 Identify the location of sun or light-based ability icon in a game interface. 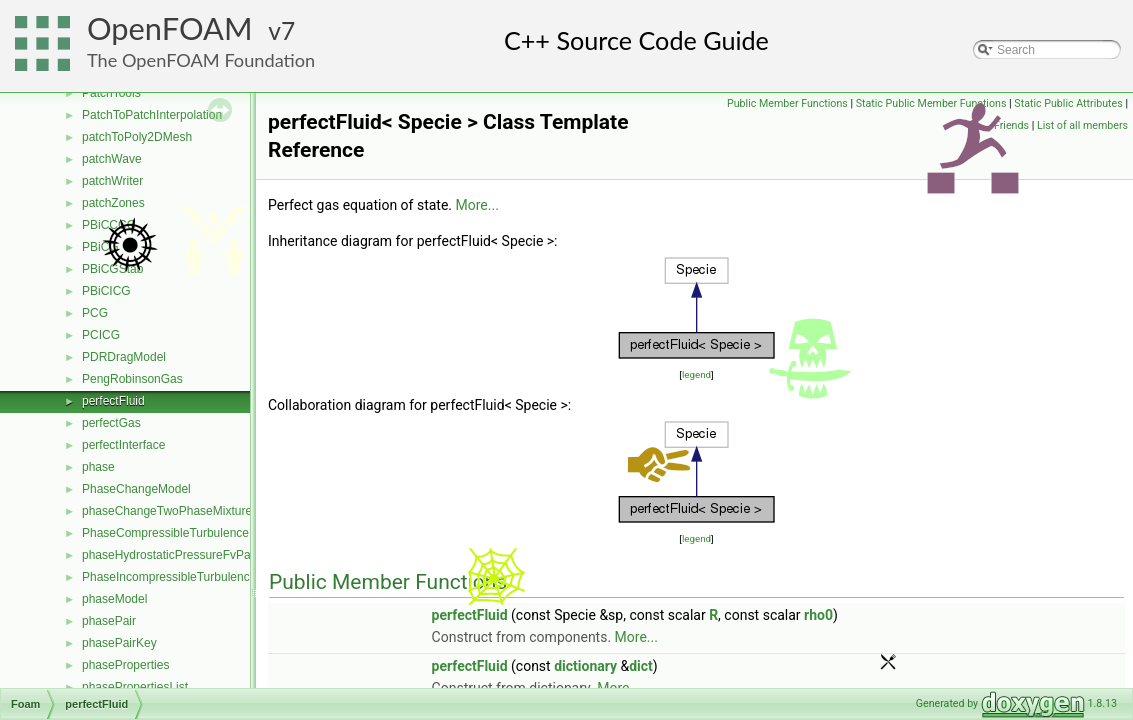
(130, 245).